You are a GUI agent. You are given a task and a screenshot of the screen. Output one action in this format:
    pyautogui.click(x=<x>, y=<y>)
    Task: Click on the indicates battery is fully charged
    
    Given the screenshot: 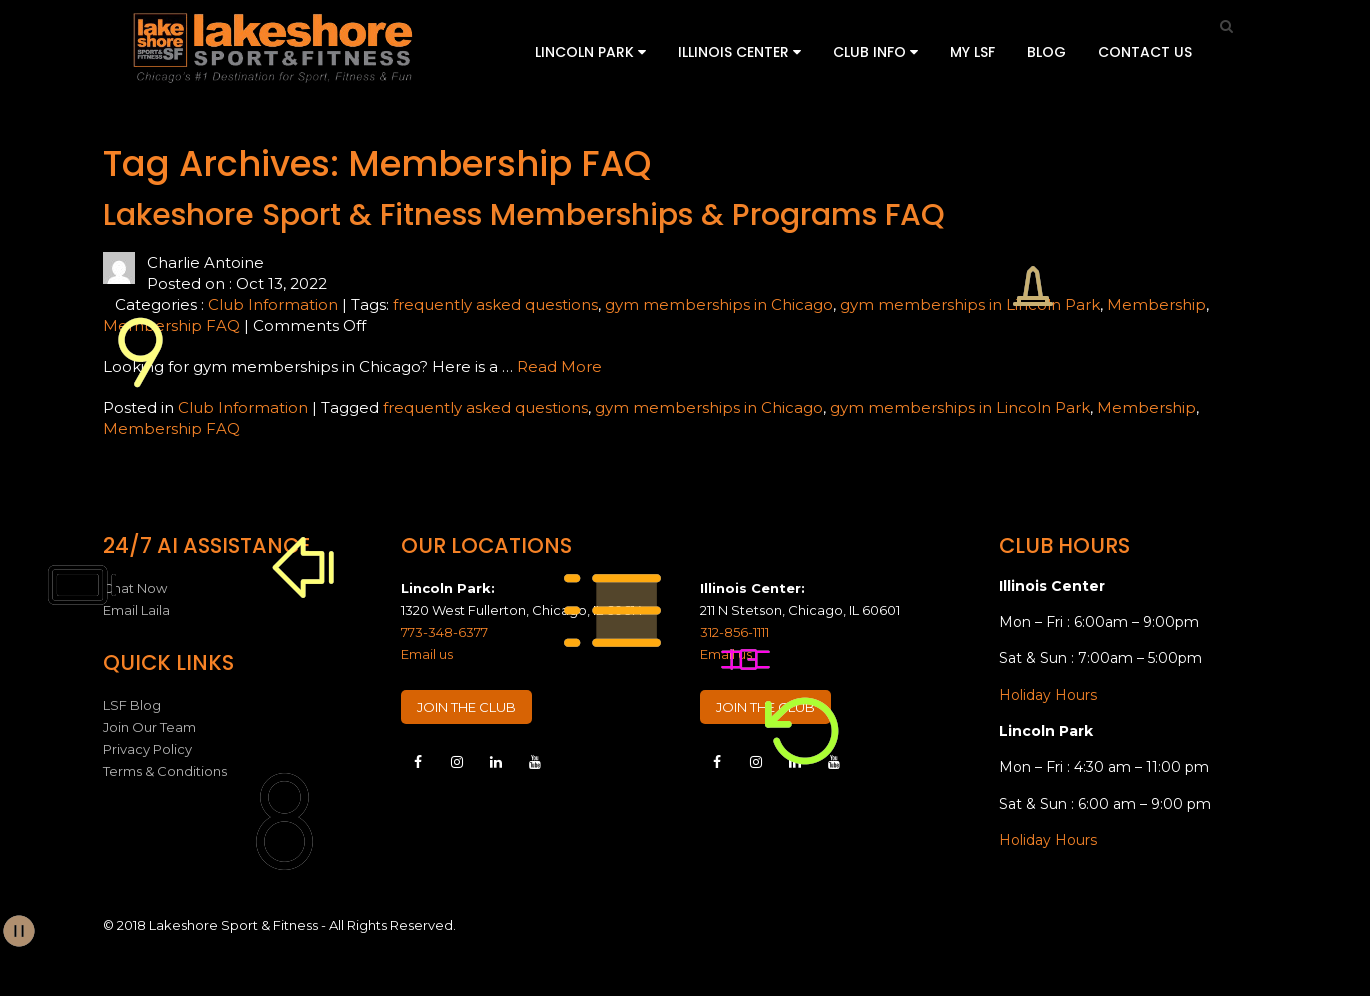 What is the action you would take?
    pyautogui.click(x=81, y=585)
    